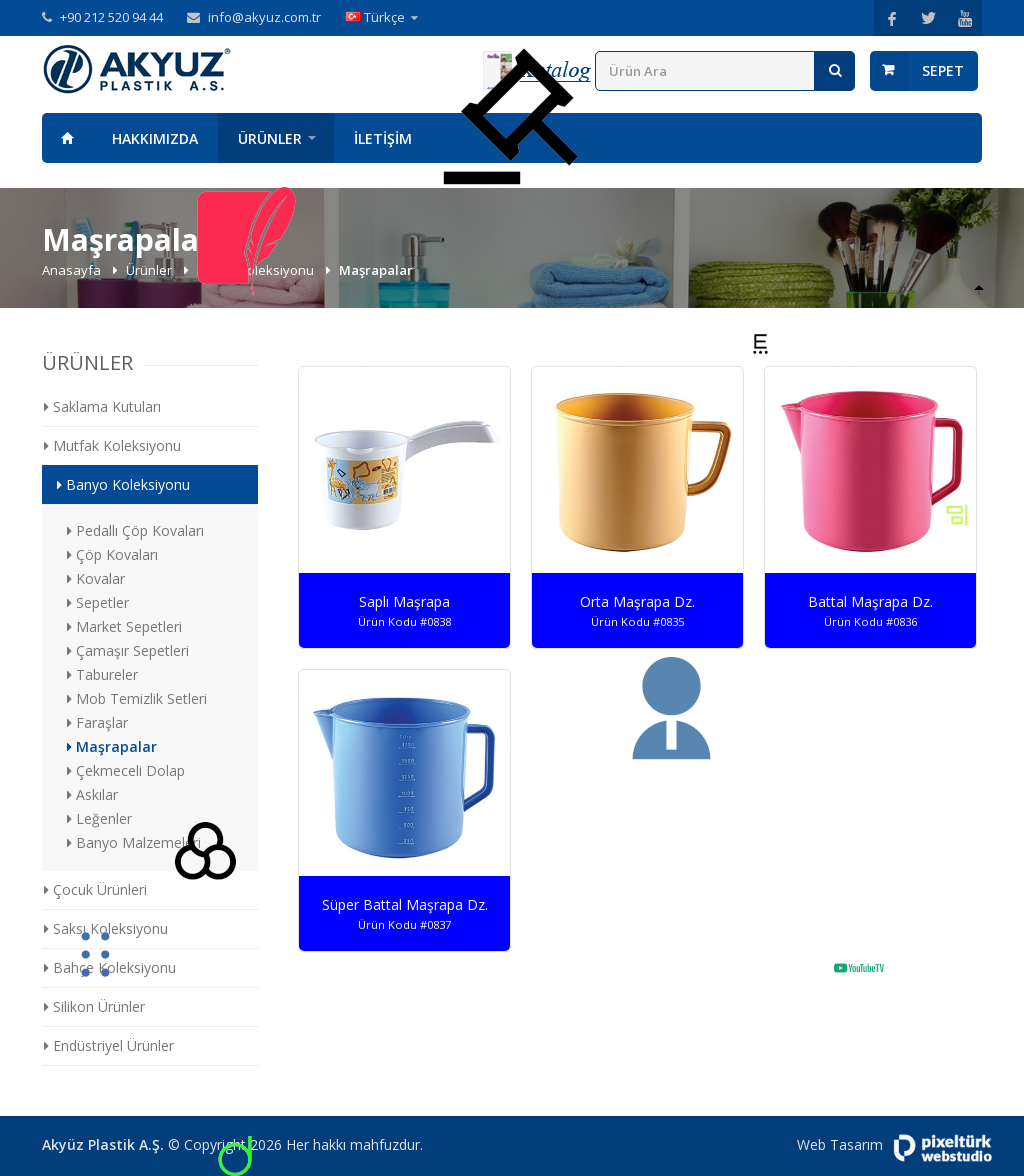  What do you see at coordinates (507, 120) in the screenshot?
I see `place a bid on an item` at bounding box center [507, 120].